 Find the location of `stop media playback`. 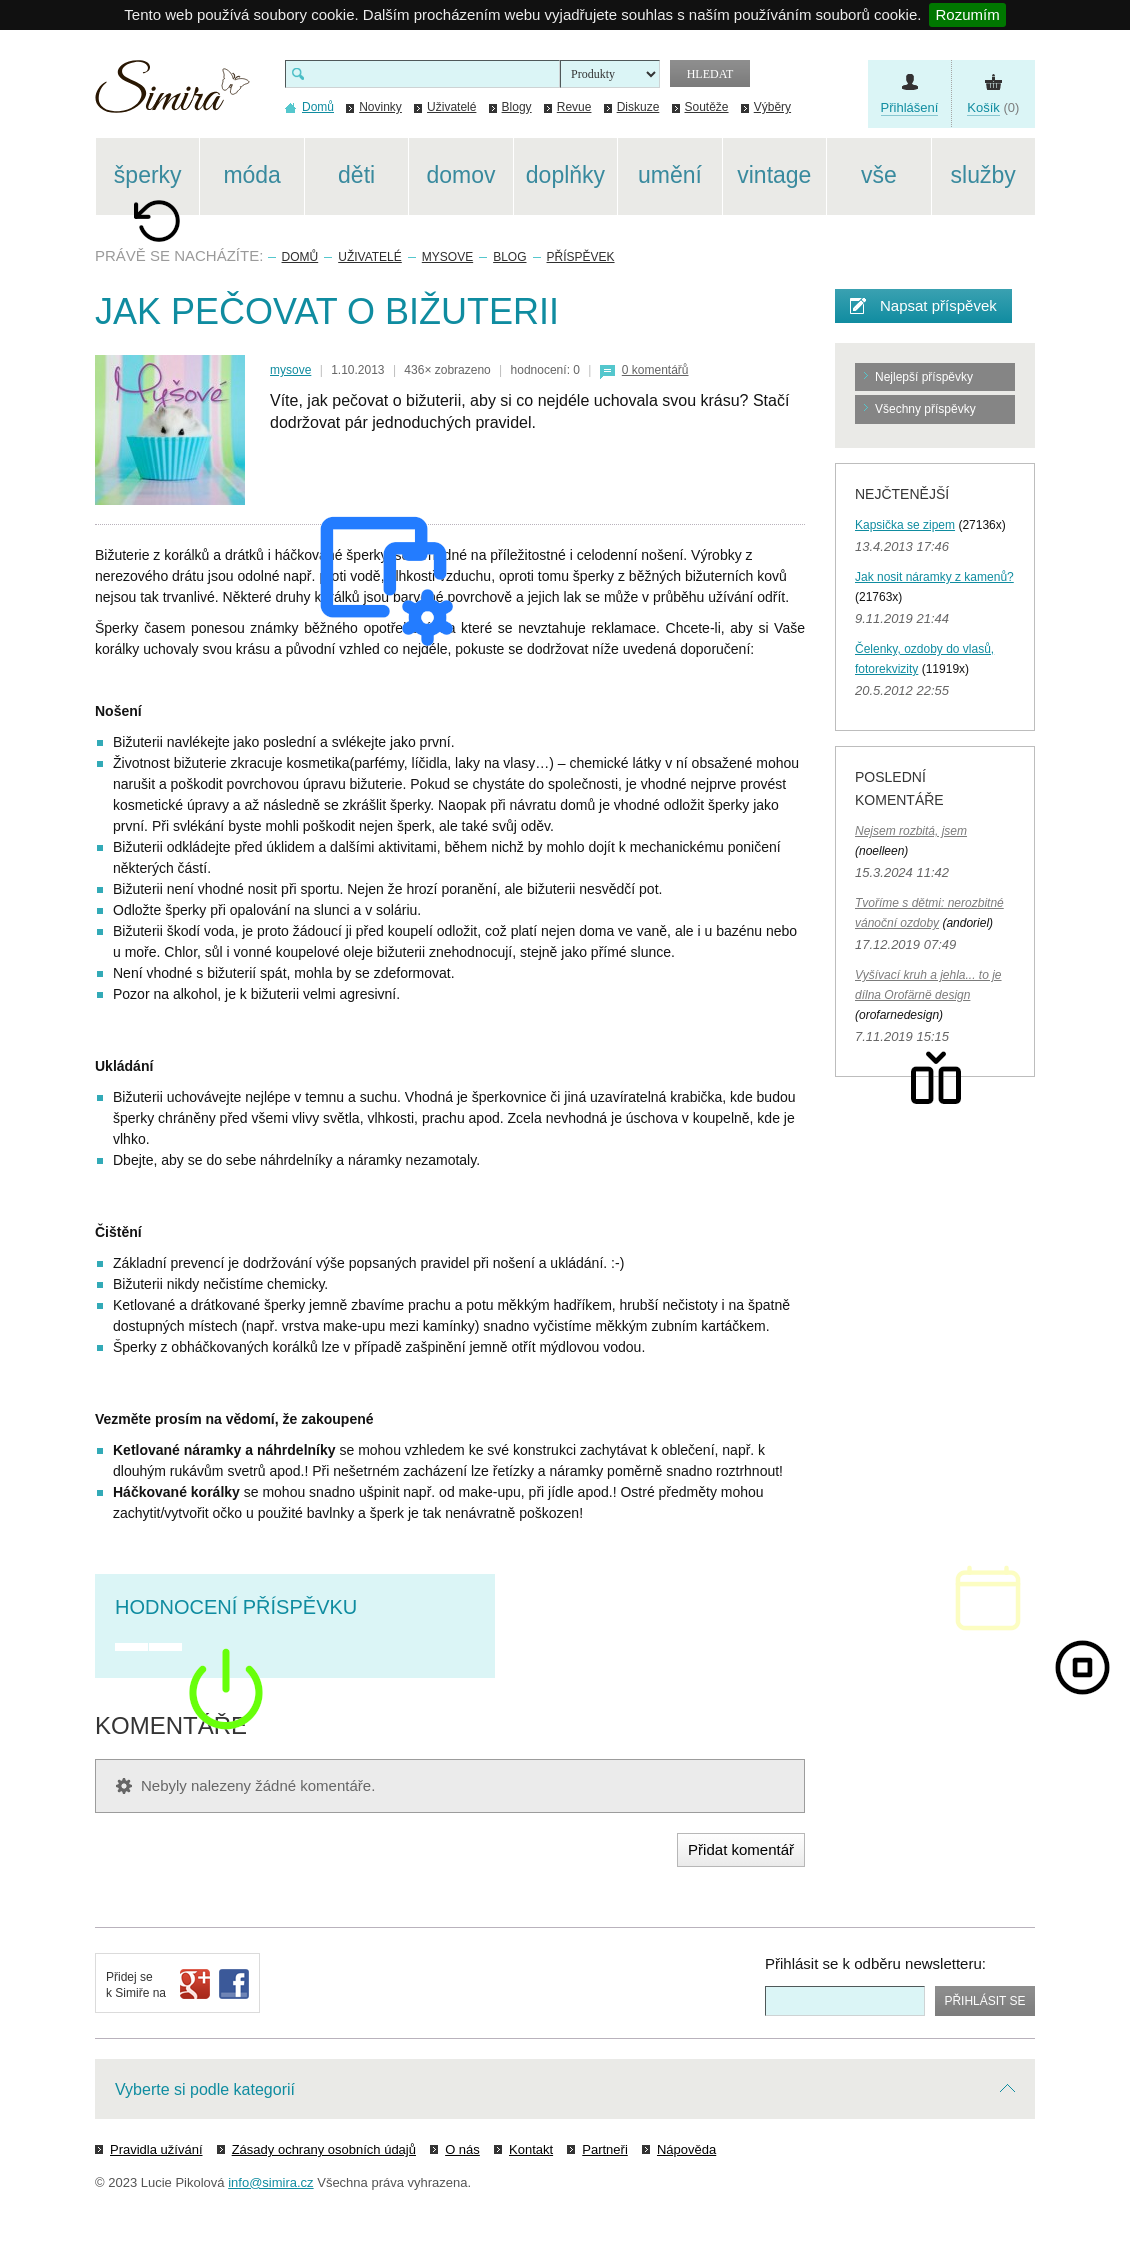

stop media playback is located at coordinates (1082, 1667).